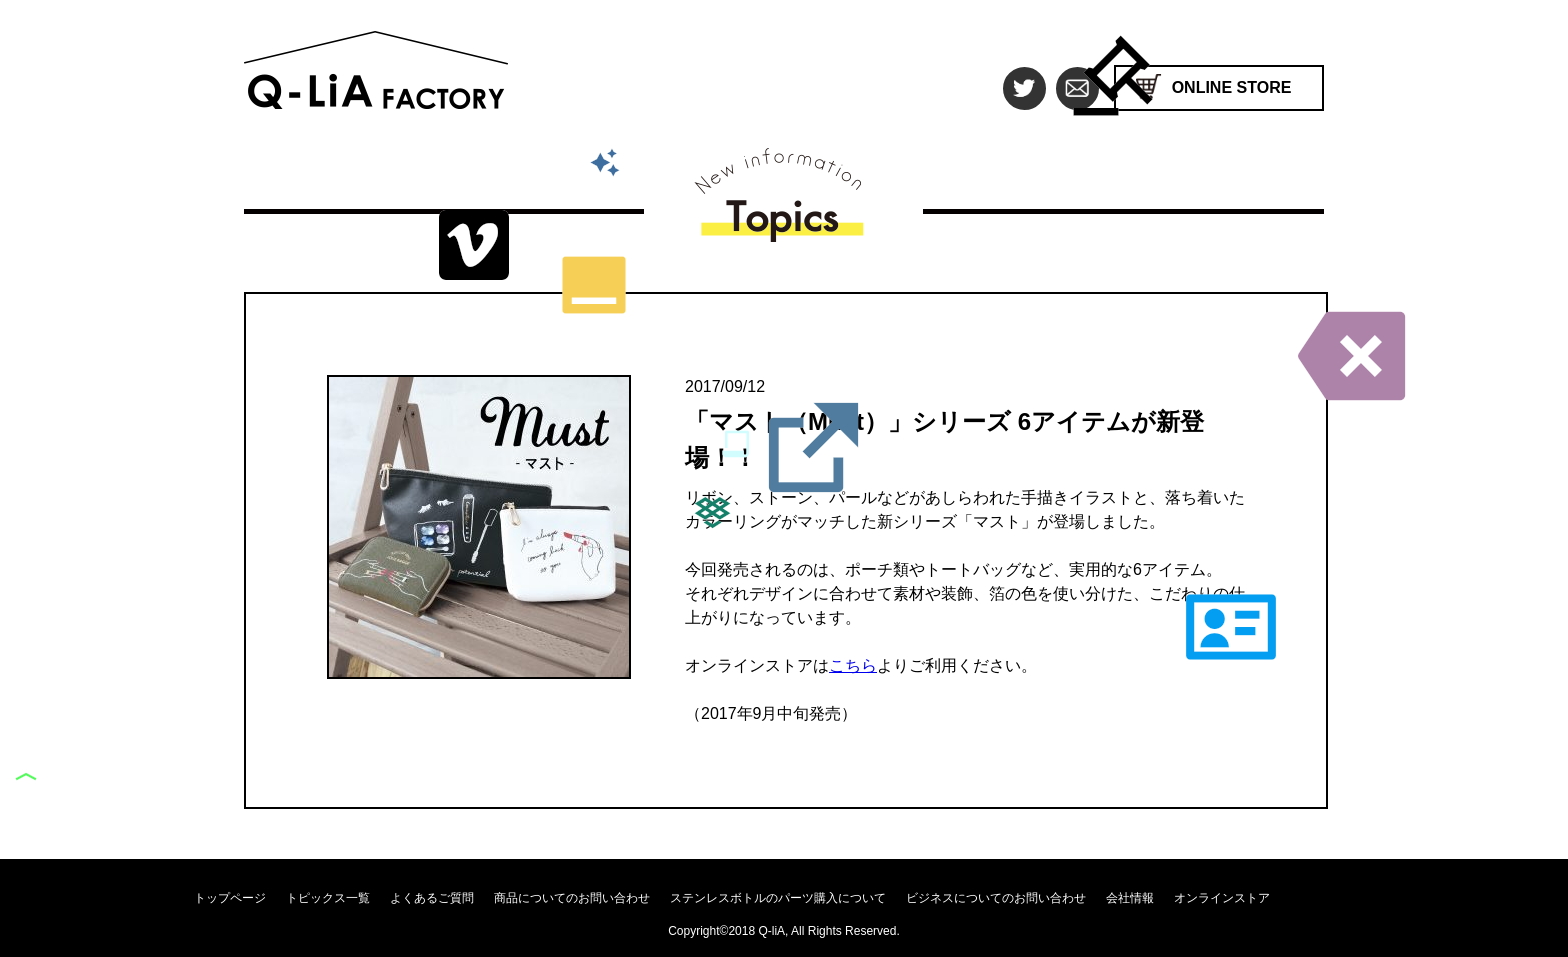 Image resolution: width=1568 pixels, height=957 pixels. I want to click on open dropbox app, so click(712, 511).